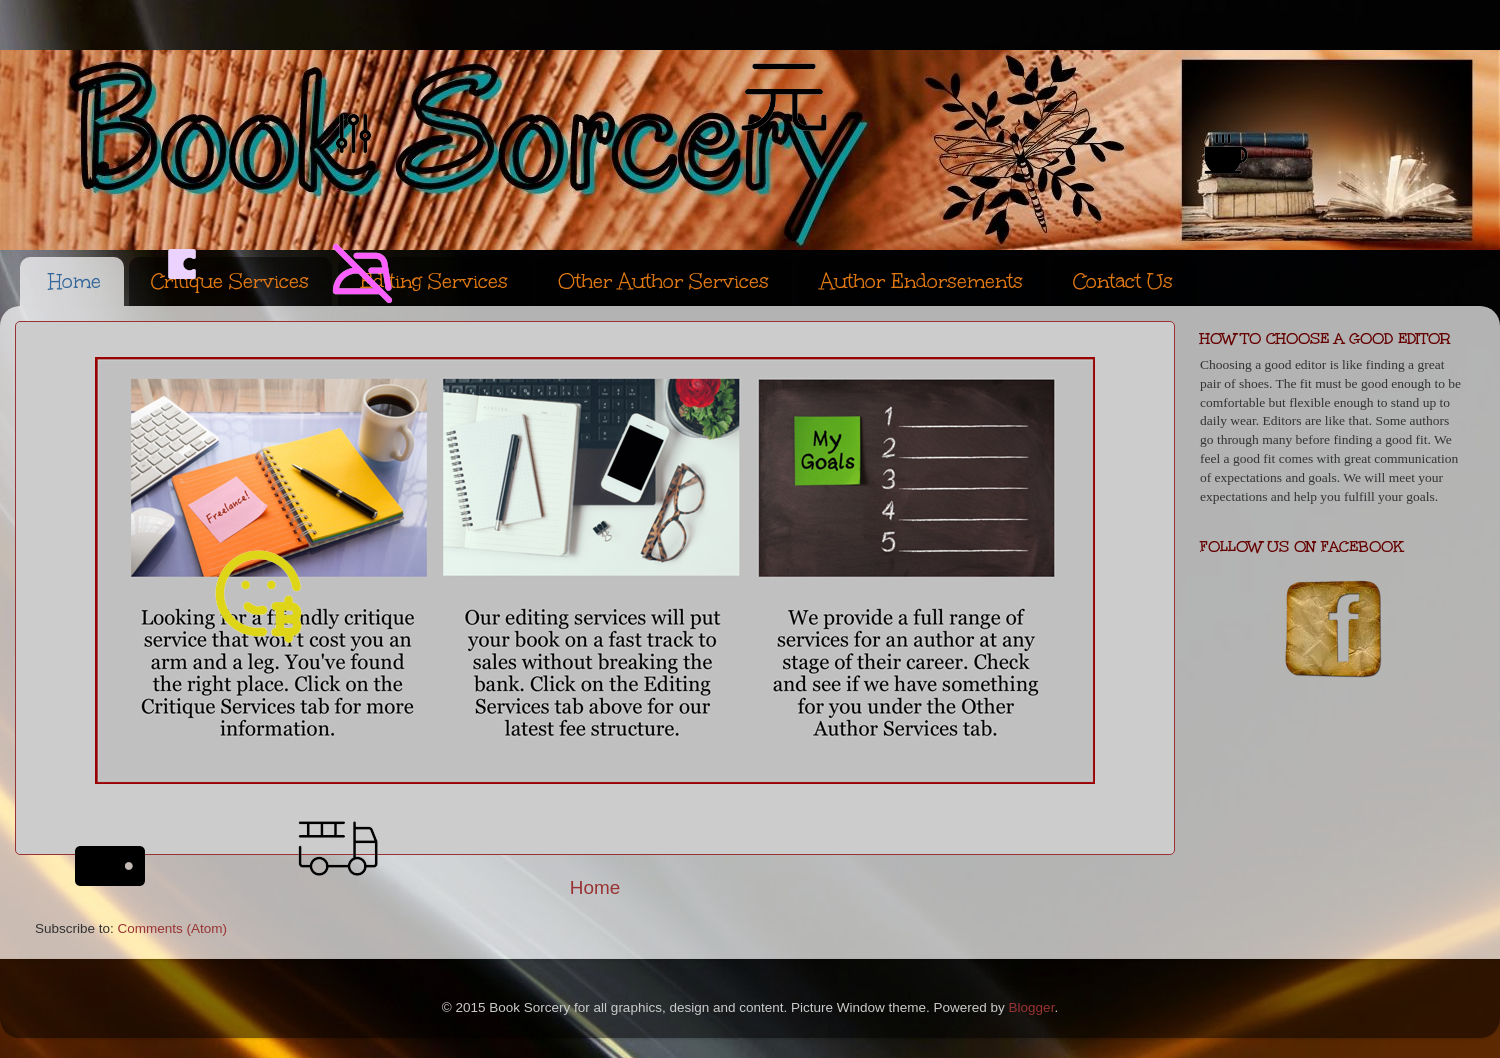  I want to click on open Coda app, so click(182, 264).